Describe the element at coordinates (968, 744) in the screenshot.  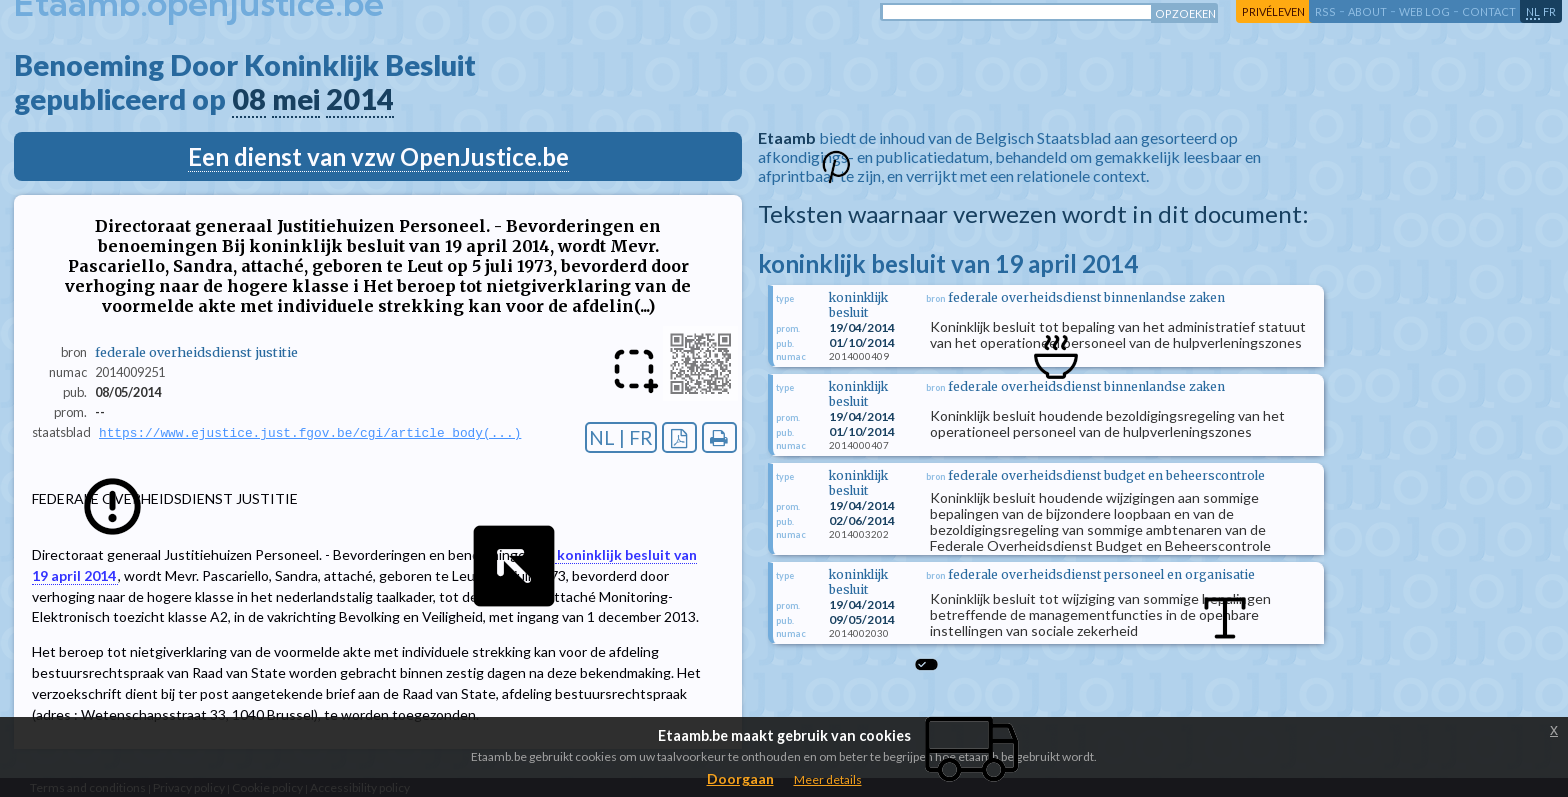
I see `track your delivery status` at that location.